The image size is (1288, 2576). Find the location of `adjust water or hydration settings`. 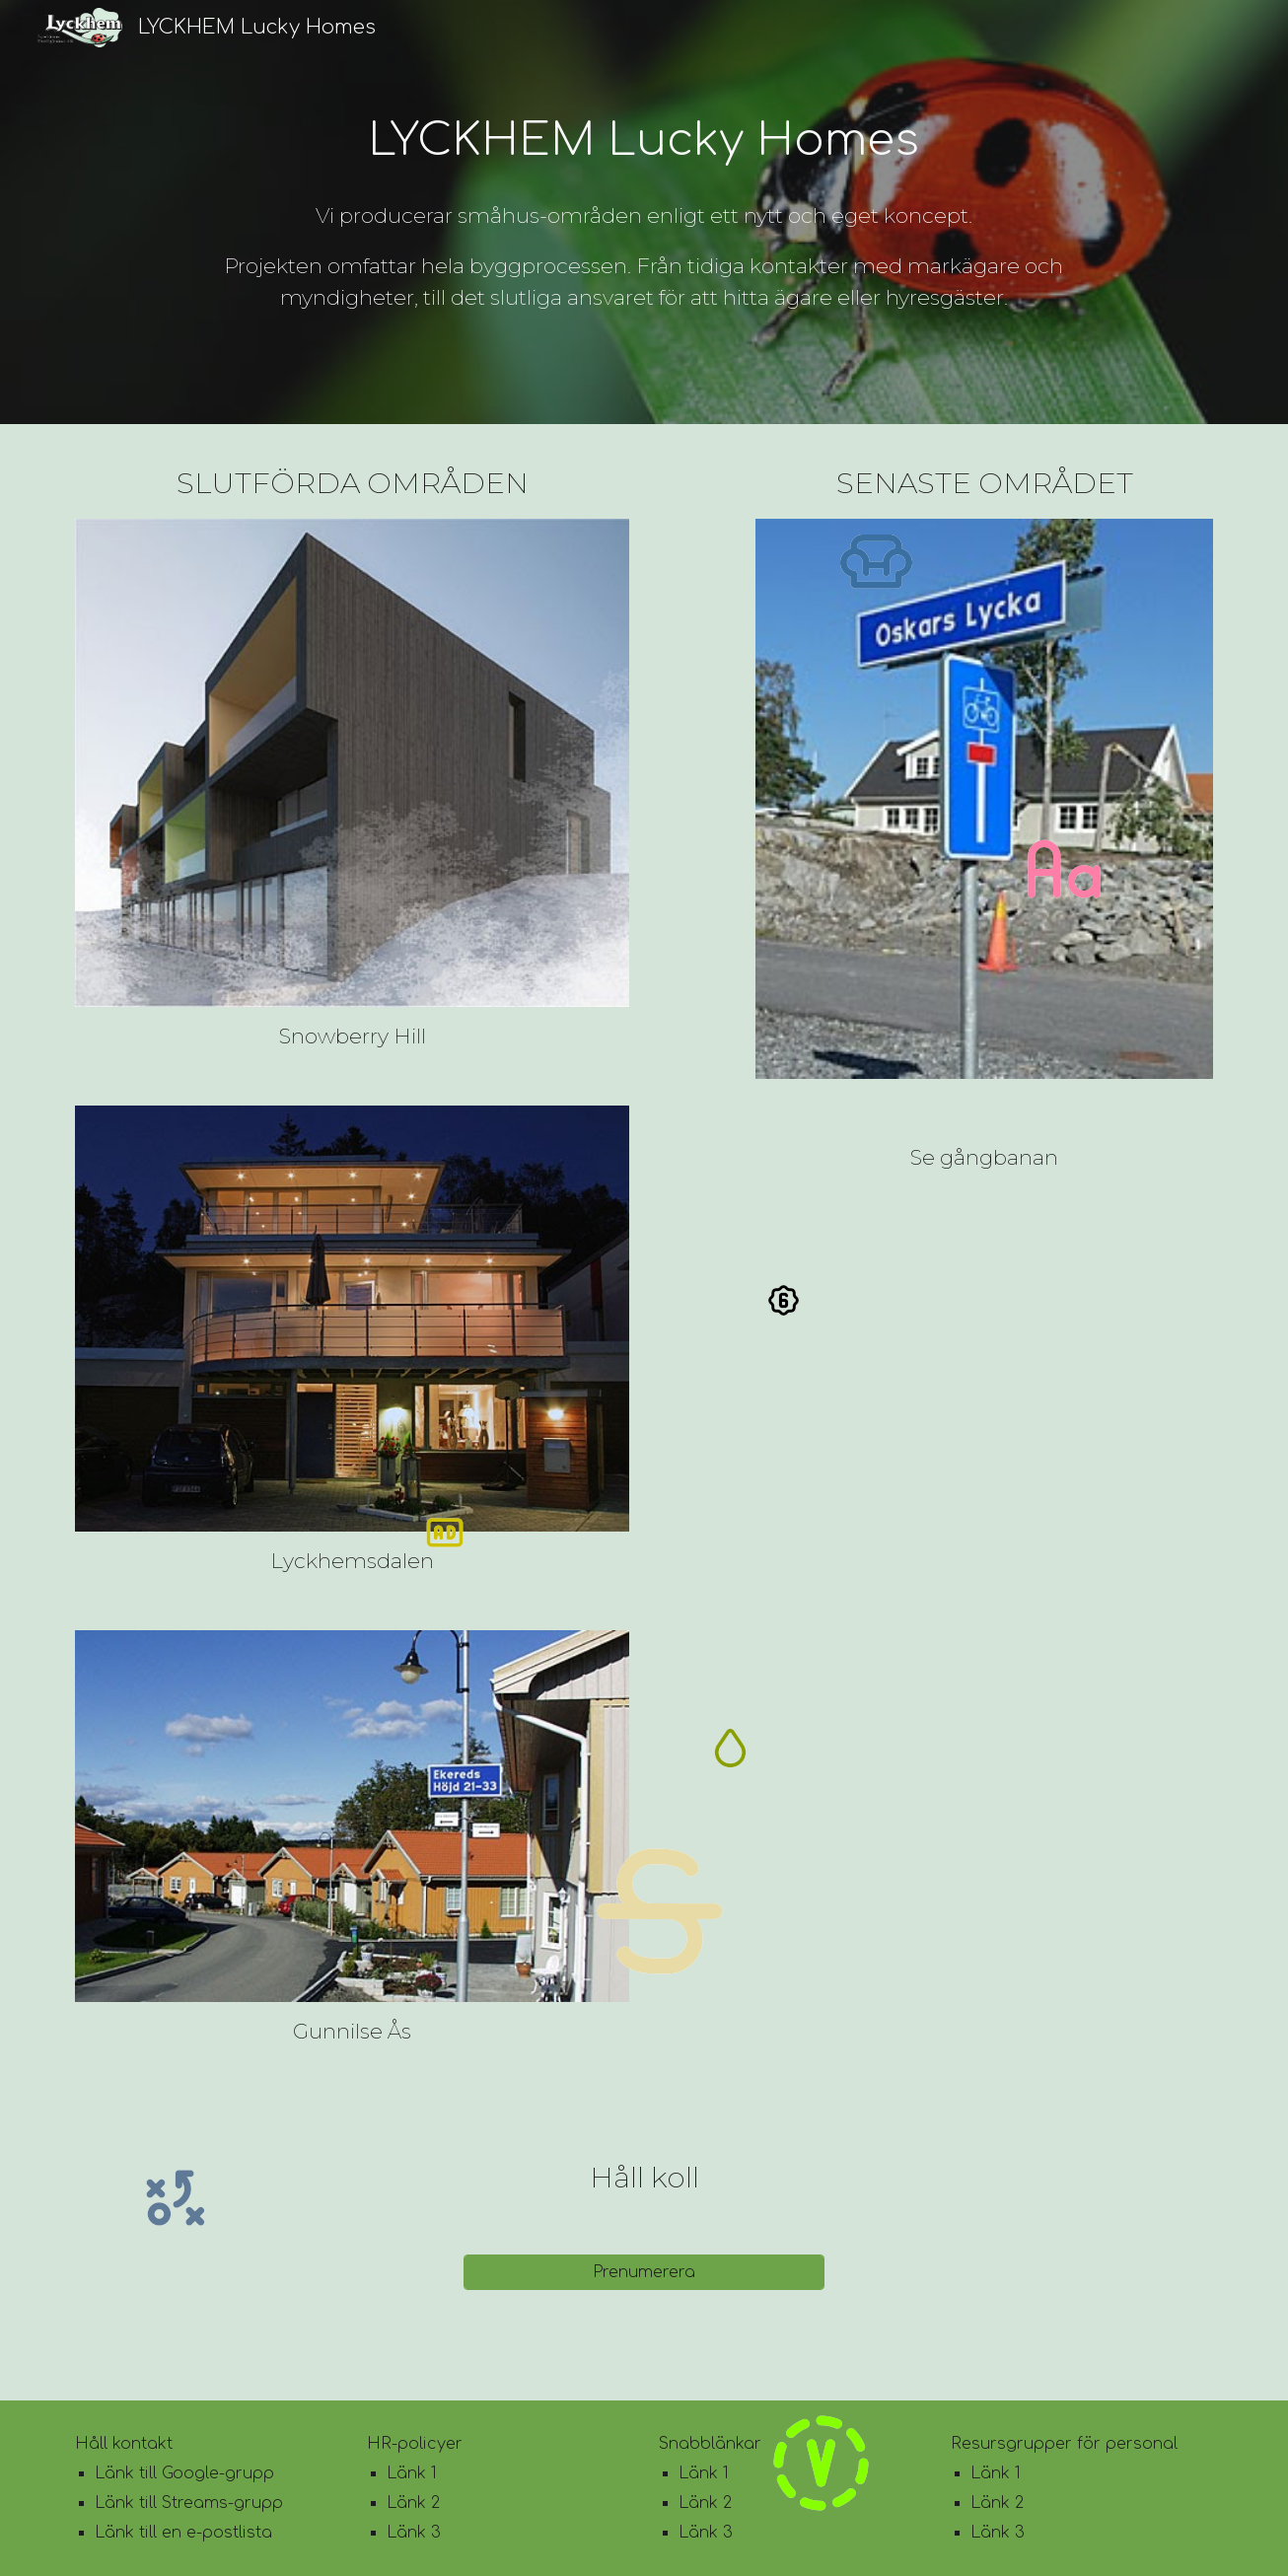

adjust water or hydration settings is located at coordinates (730, 1748).